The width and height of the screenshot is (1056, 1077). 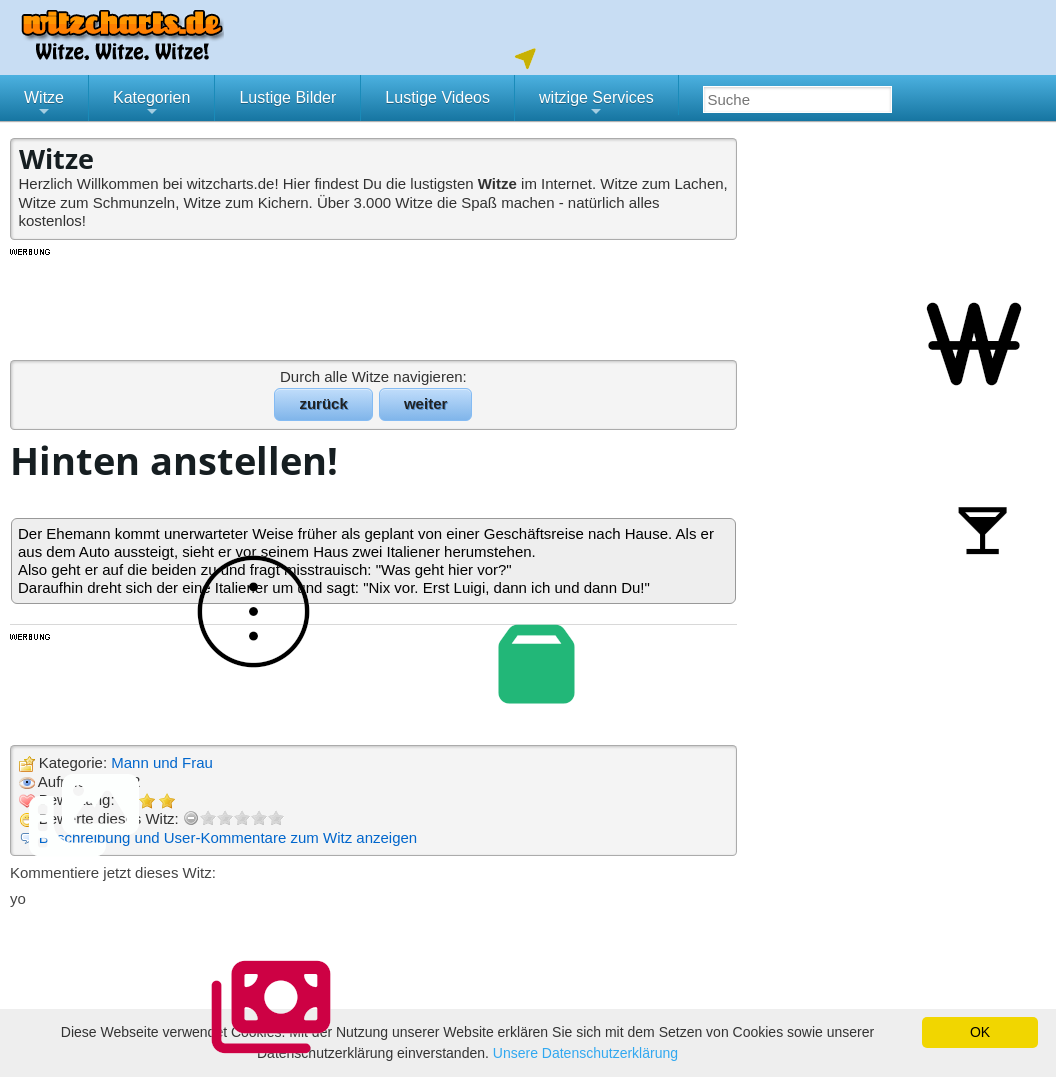 What do you see at coordinates (536, 665) in the screenshot?
I see `view package or shipment details` at bounding box center [536, 665].